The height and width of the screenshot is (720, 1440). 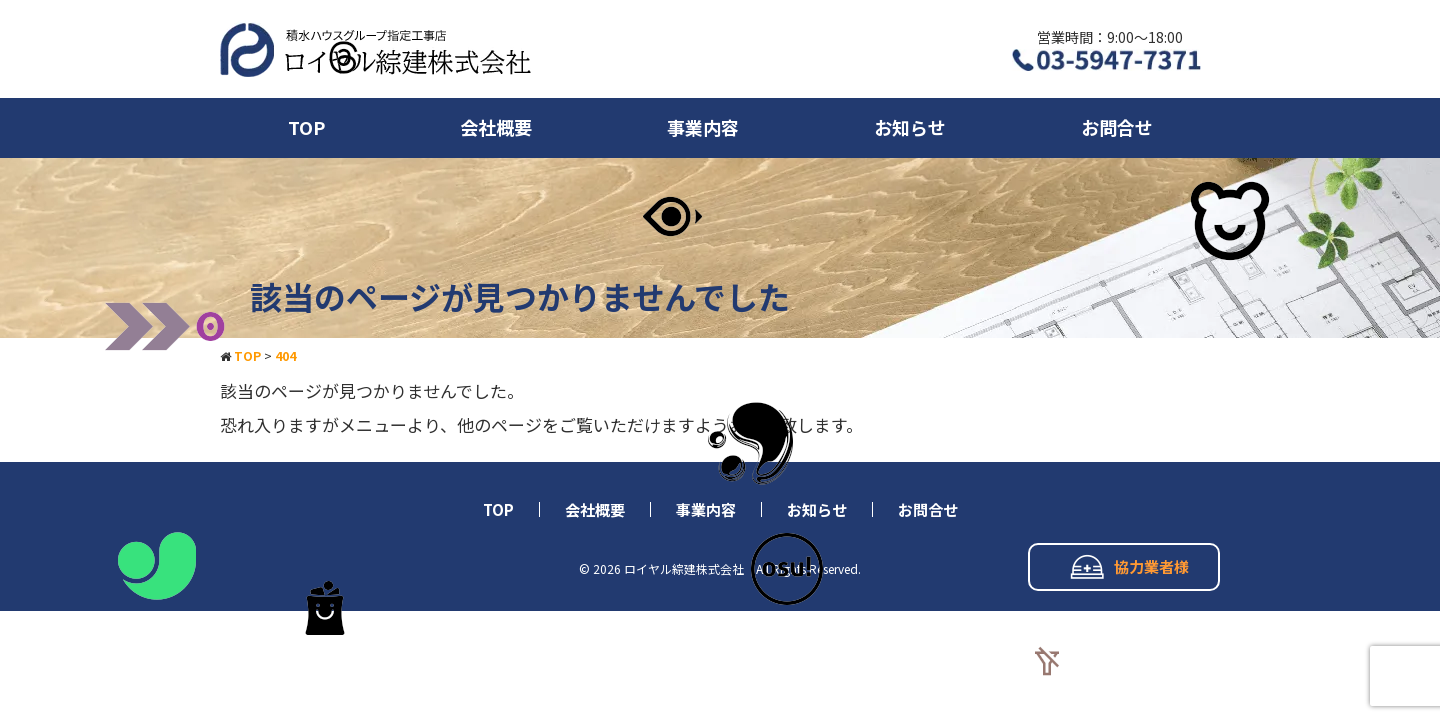 What do you see at coordinates (147, 326) in the screenshot?
I see `inertia.js framework logo` at bounding box center [147, 326].